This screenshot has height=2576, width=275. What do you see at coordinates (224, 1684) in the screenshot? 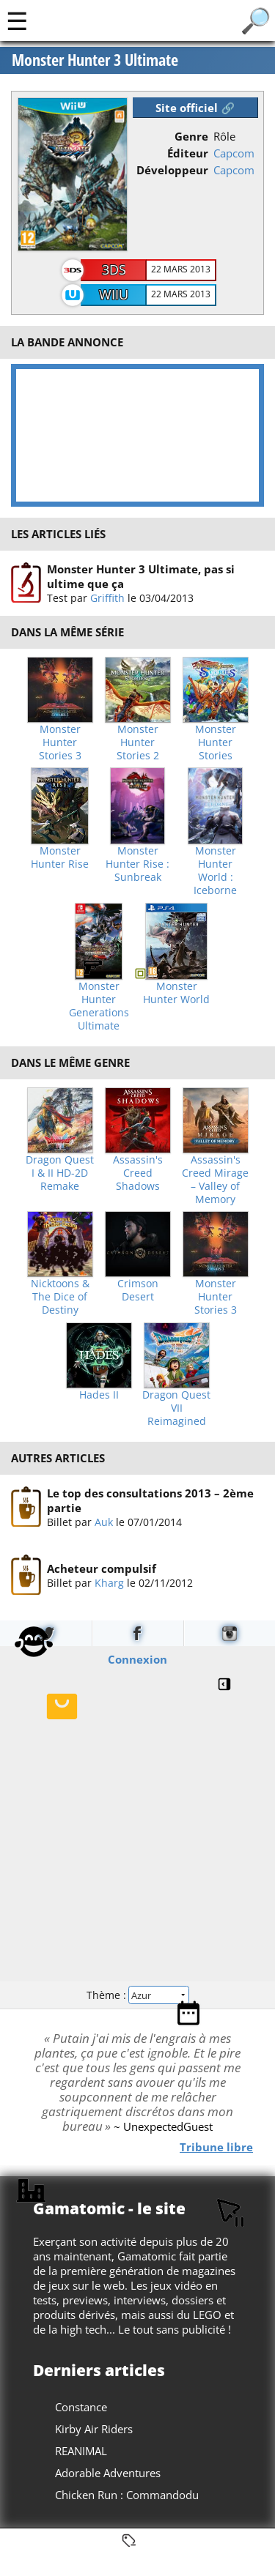
I see `expand the right sidebar panel` at bounding box center [224, 1684].